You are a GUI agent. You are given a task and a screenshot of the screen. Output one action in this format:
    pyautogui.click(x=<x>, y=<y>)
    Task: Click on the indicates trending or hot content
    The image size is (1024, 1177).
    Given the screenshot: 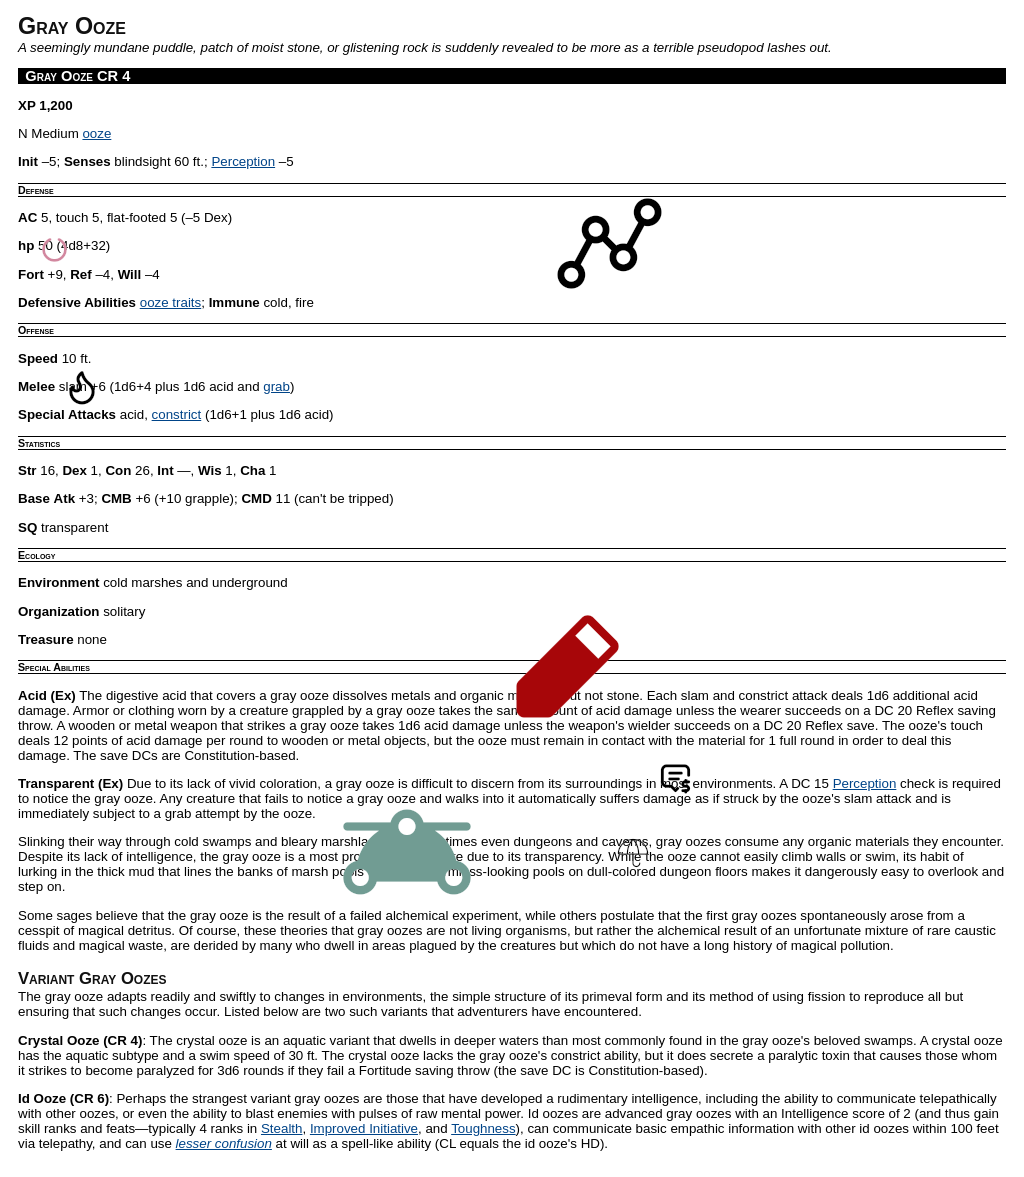 What is the action you would take?
    pyautogui.click(x=82, y=387)
    